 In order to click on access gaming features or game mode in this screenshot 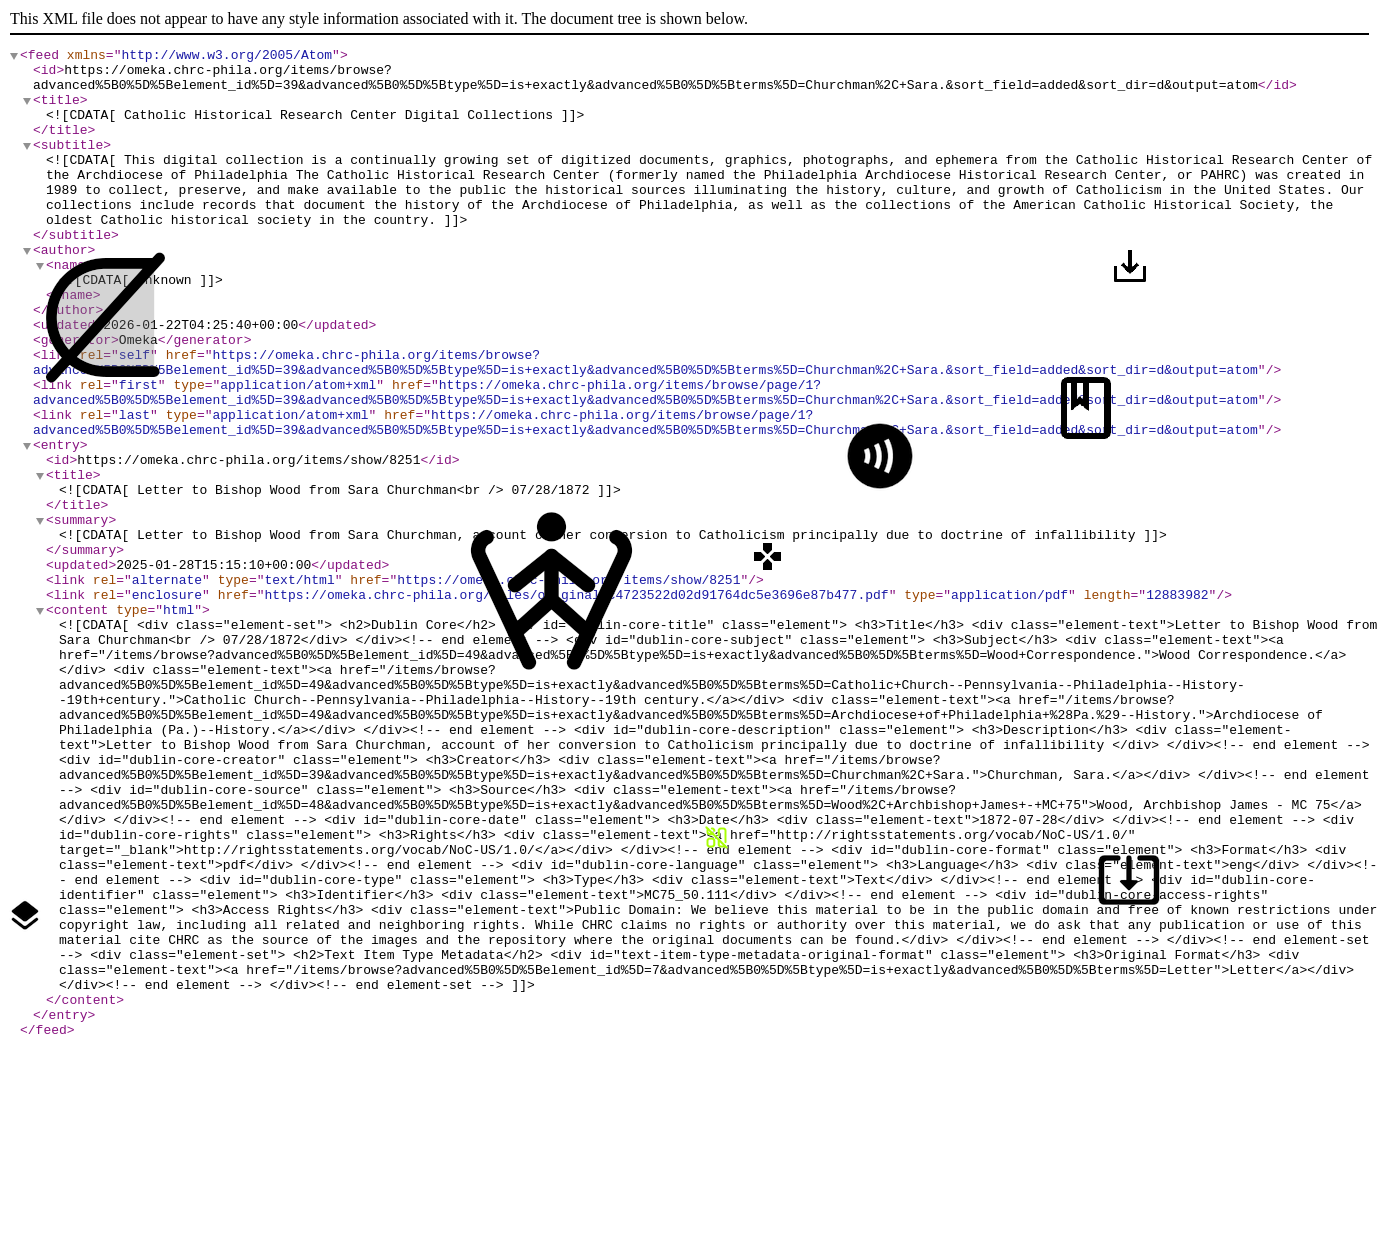, I will do `click(767, 556)`.